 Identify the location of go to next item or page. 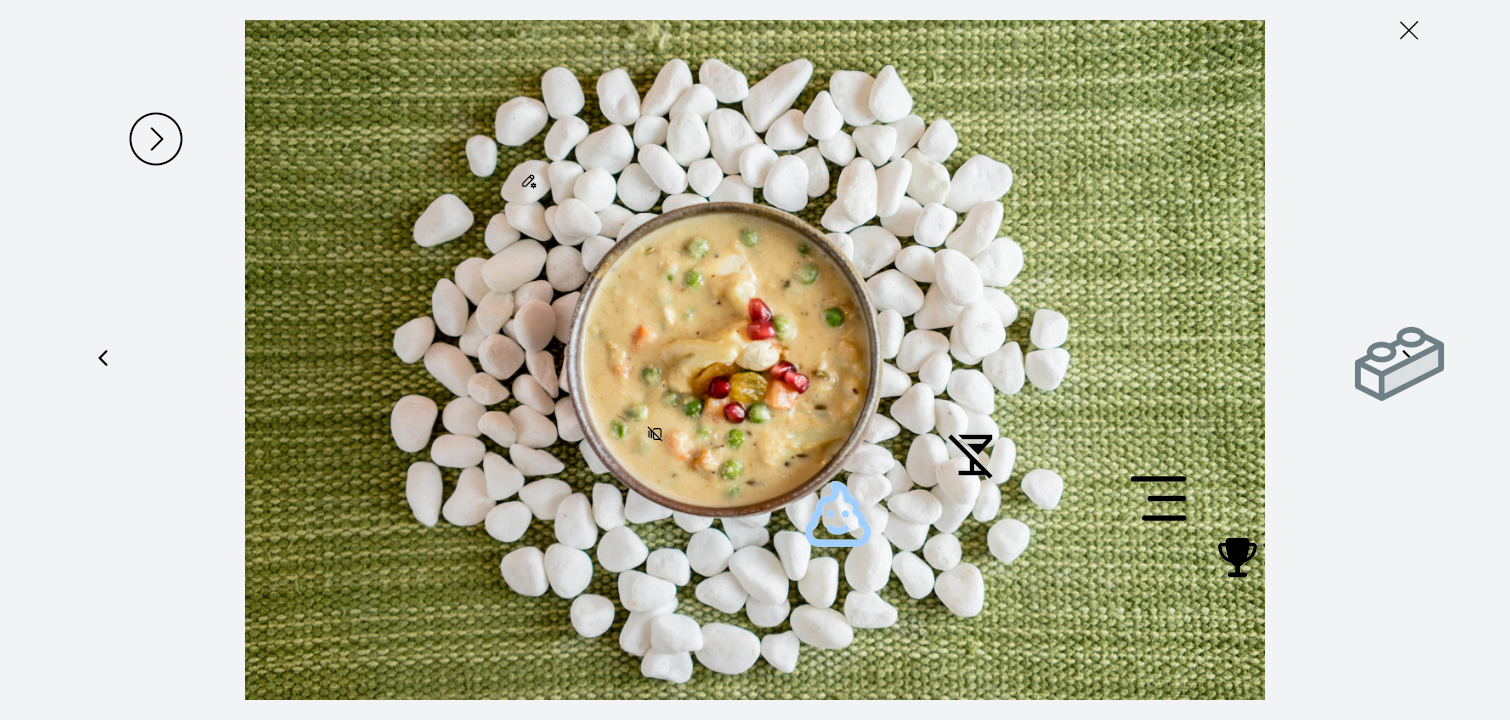
(156, 139).